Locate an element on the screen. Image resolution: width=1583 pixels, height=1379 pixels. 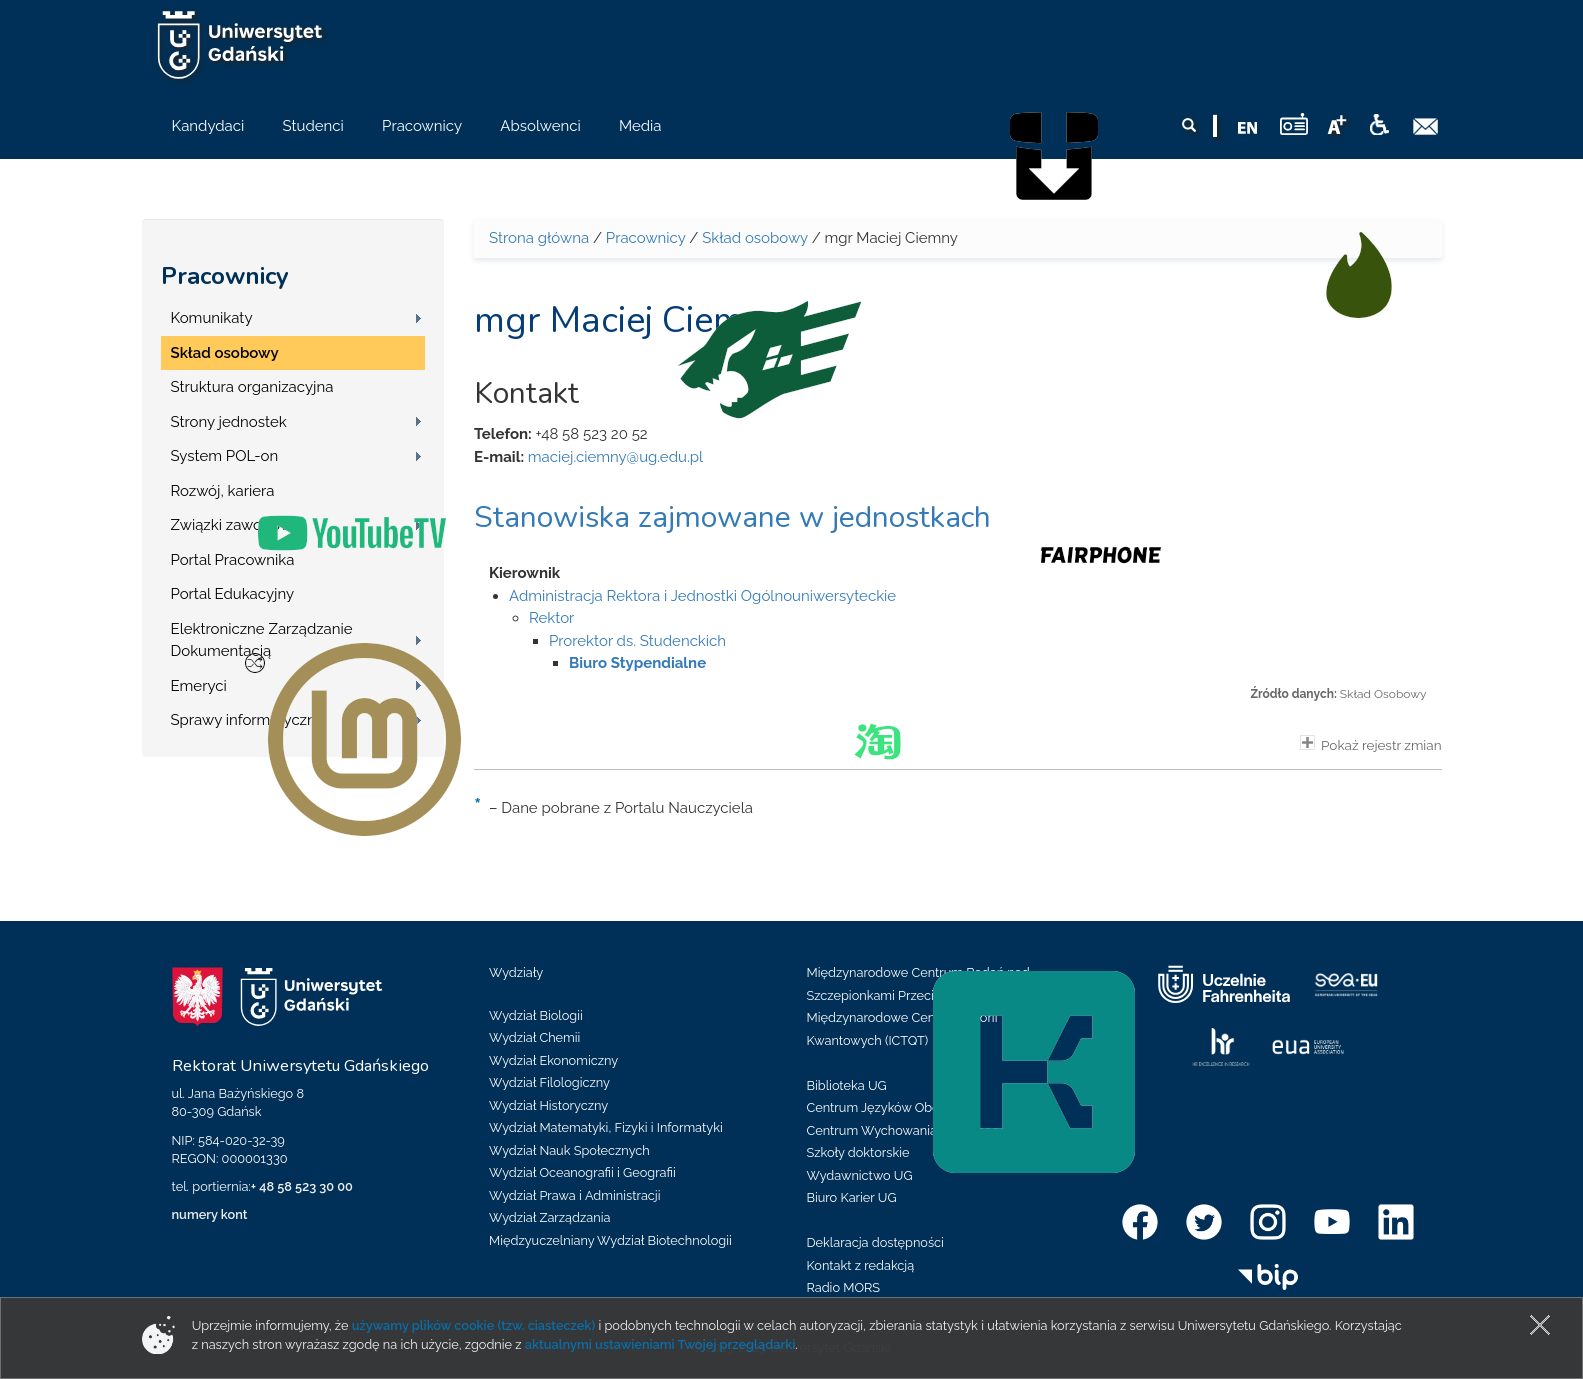
open YouTube TV app is located at coordinates (352, 533).